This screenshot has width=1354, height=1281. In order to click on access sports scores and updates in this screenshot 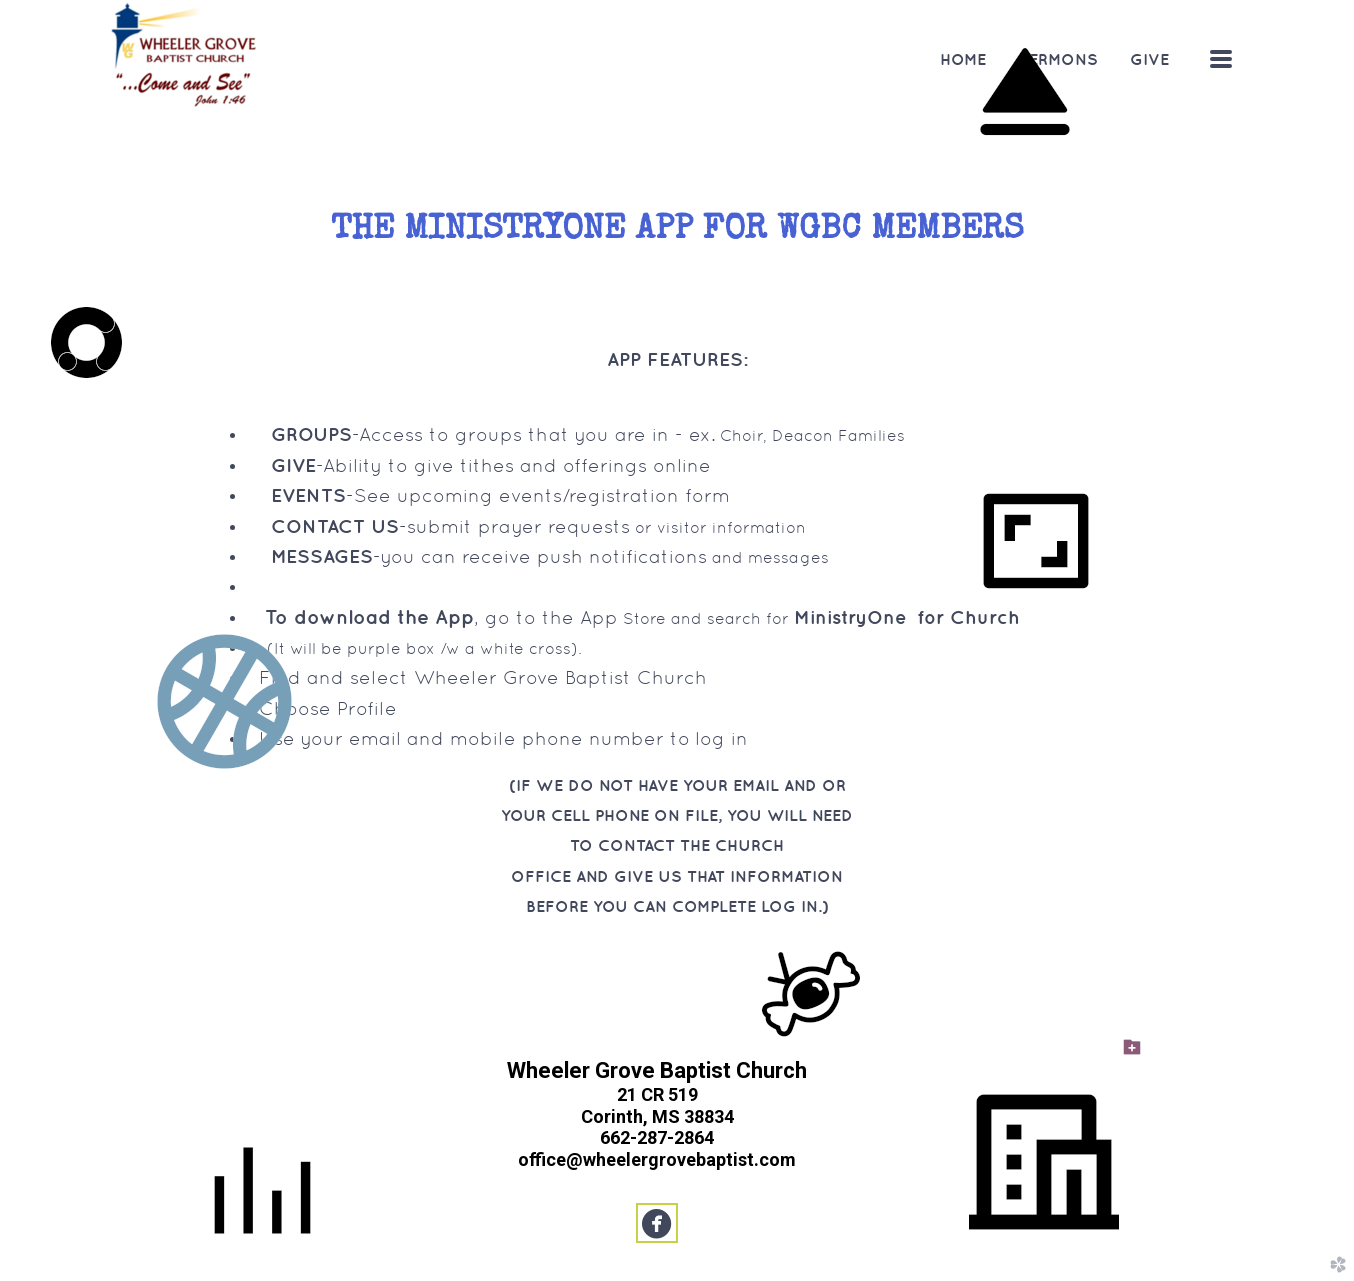, I will do `click(224, 701)`.